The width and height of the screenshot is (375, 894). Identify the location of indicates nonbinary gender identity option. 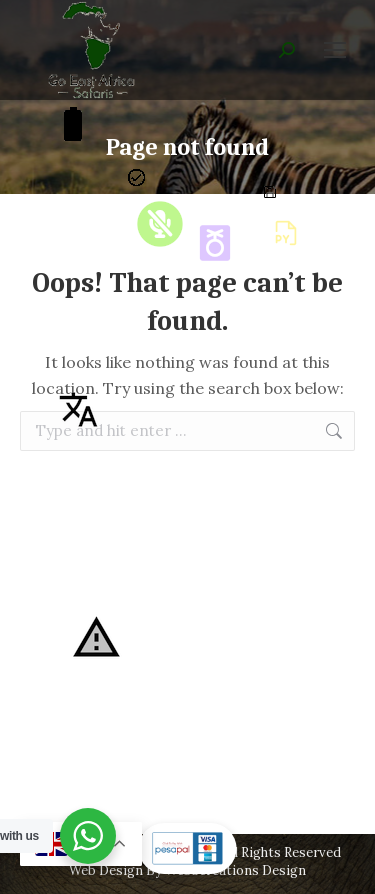
(215, 243).